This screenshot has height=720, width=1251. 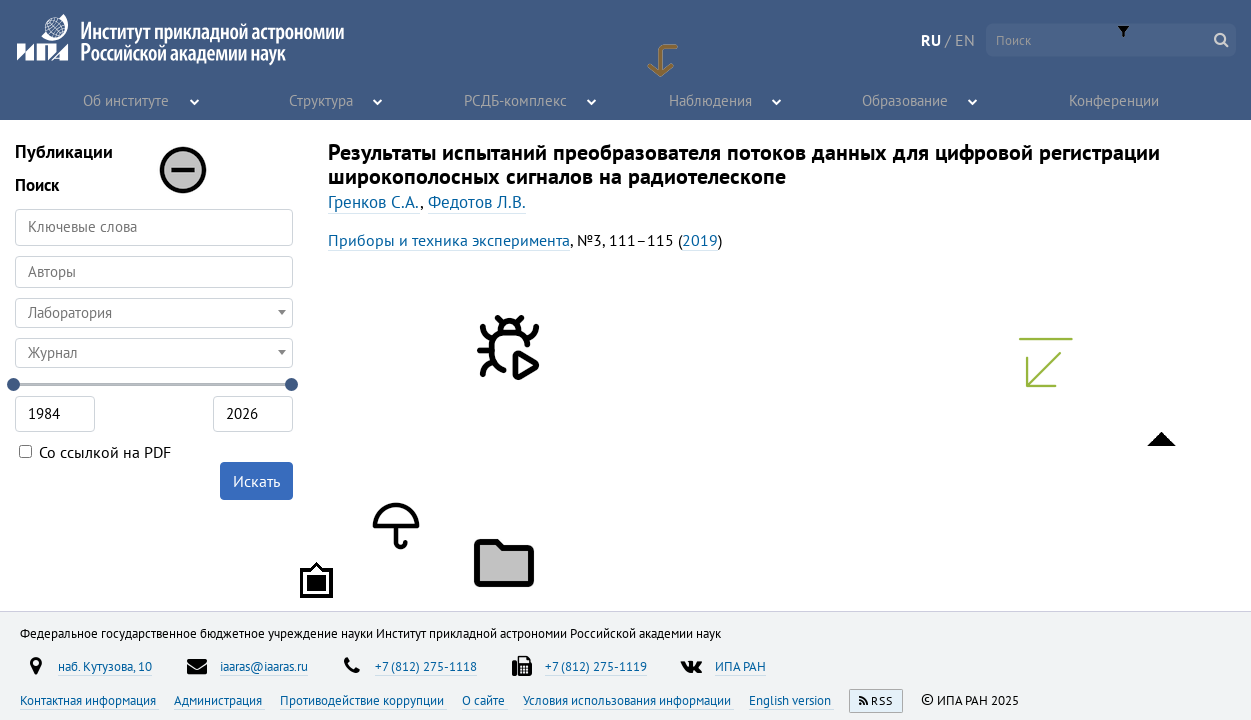 What do you see at coordinates (509, 347) in the screenshot?
I see `start debugging session` at bounding box center [509, 347].